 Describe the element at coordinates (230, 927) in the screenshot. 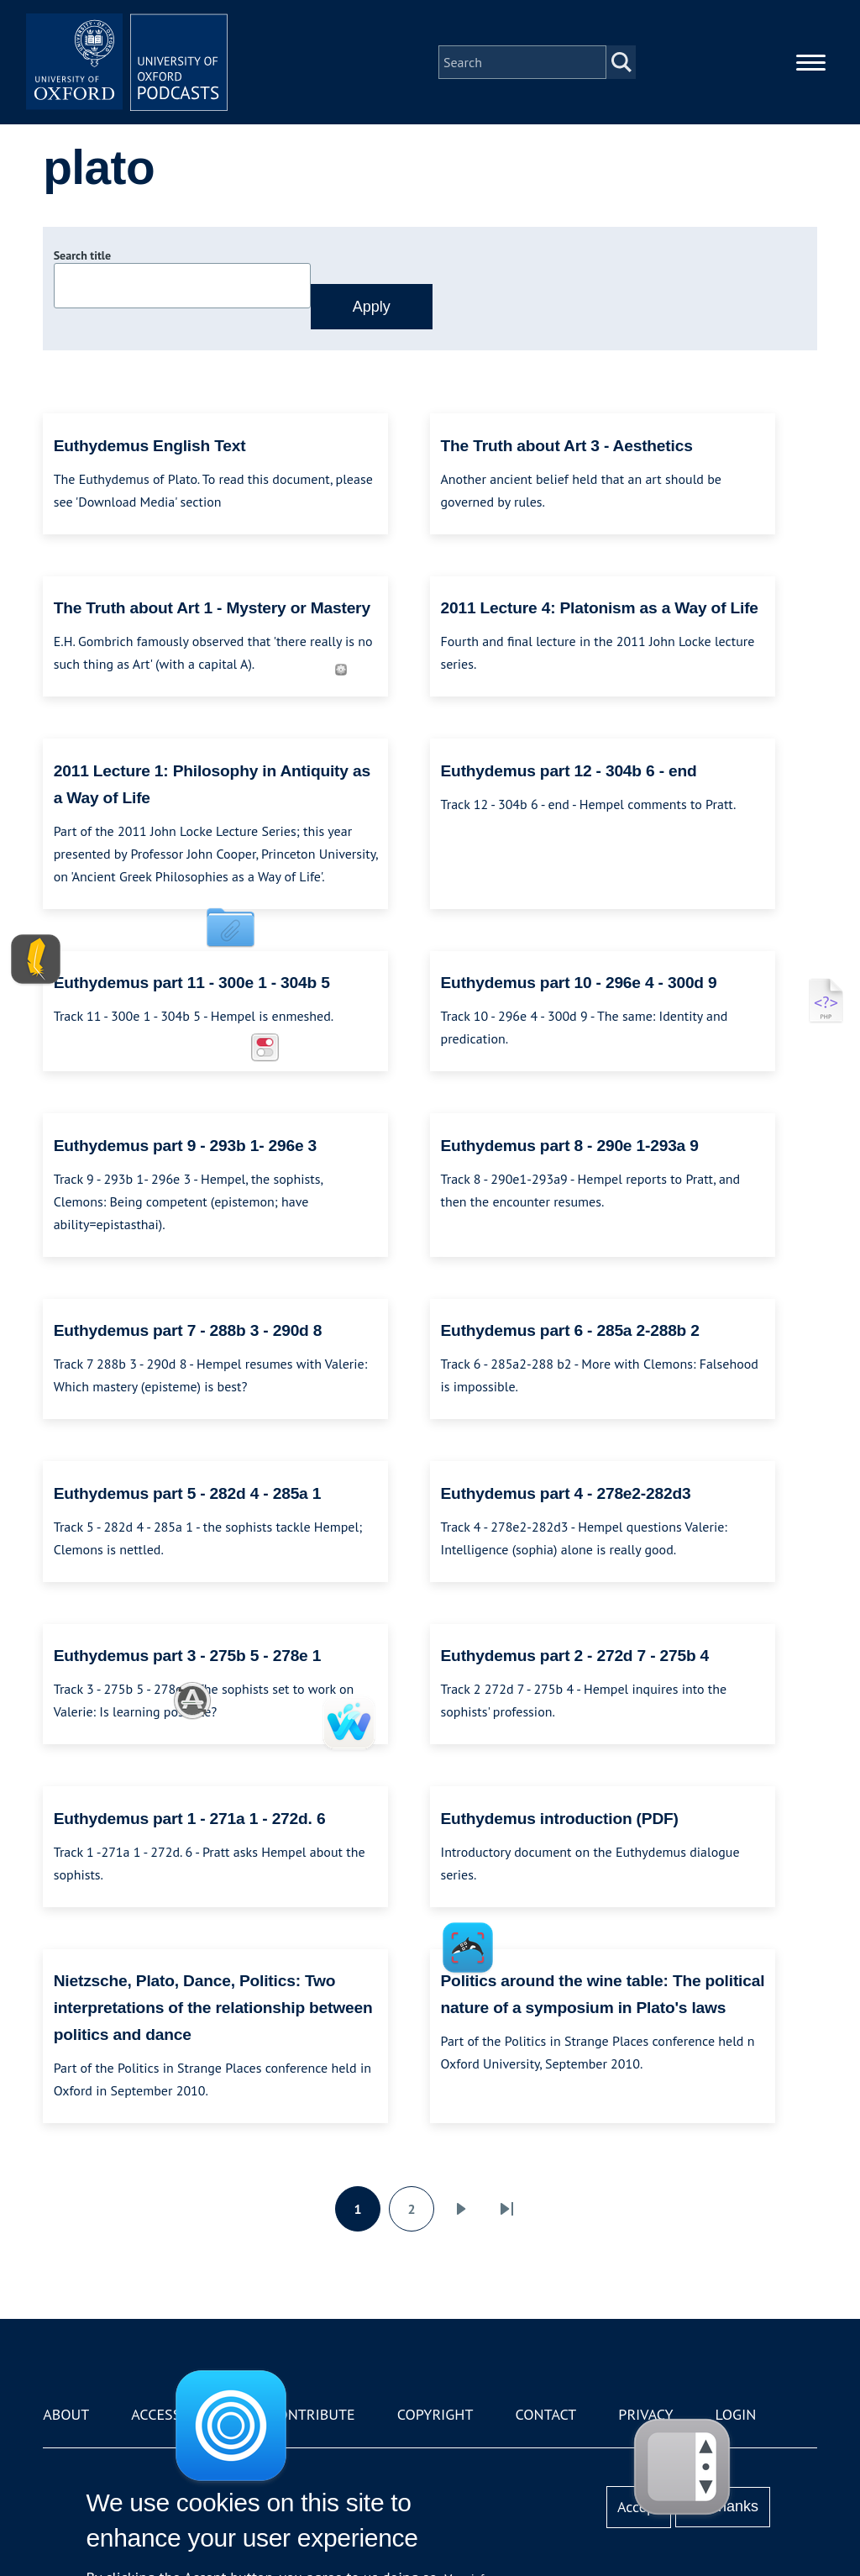

I see `open folder containing email attachments` at that location.